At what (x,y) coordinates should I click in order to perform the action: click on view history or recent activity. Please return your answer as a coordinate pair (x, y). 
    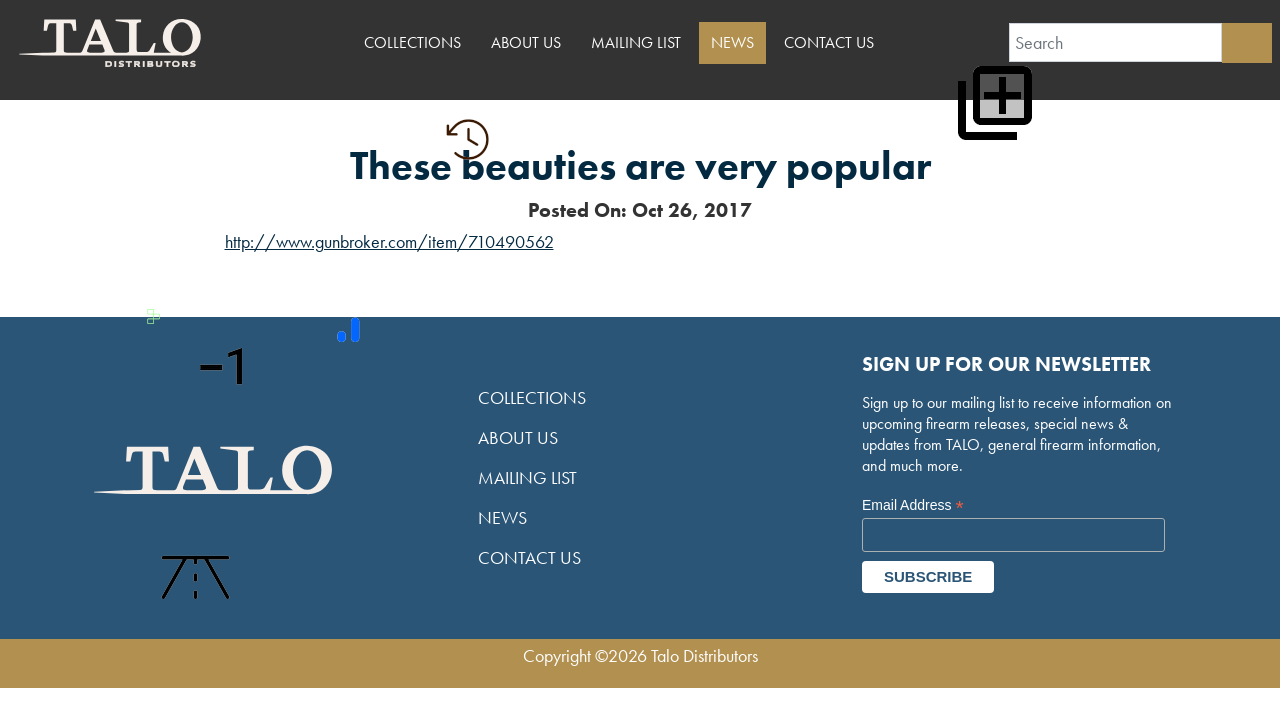
    Looking at the image, I should click on (468, 139).